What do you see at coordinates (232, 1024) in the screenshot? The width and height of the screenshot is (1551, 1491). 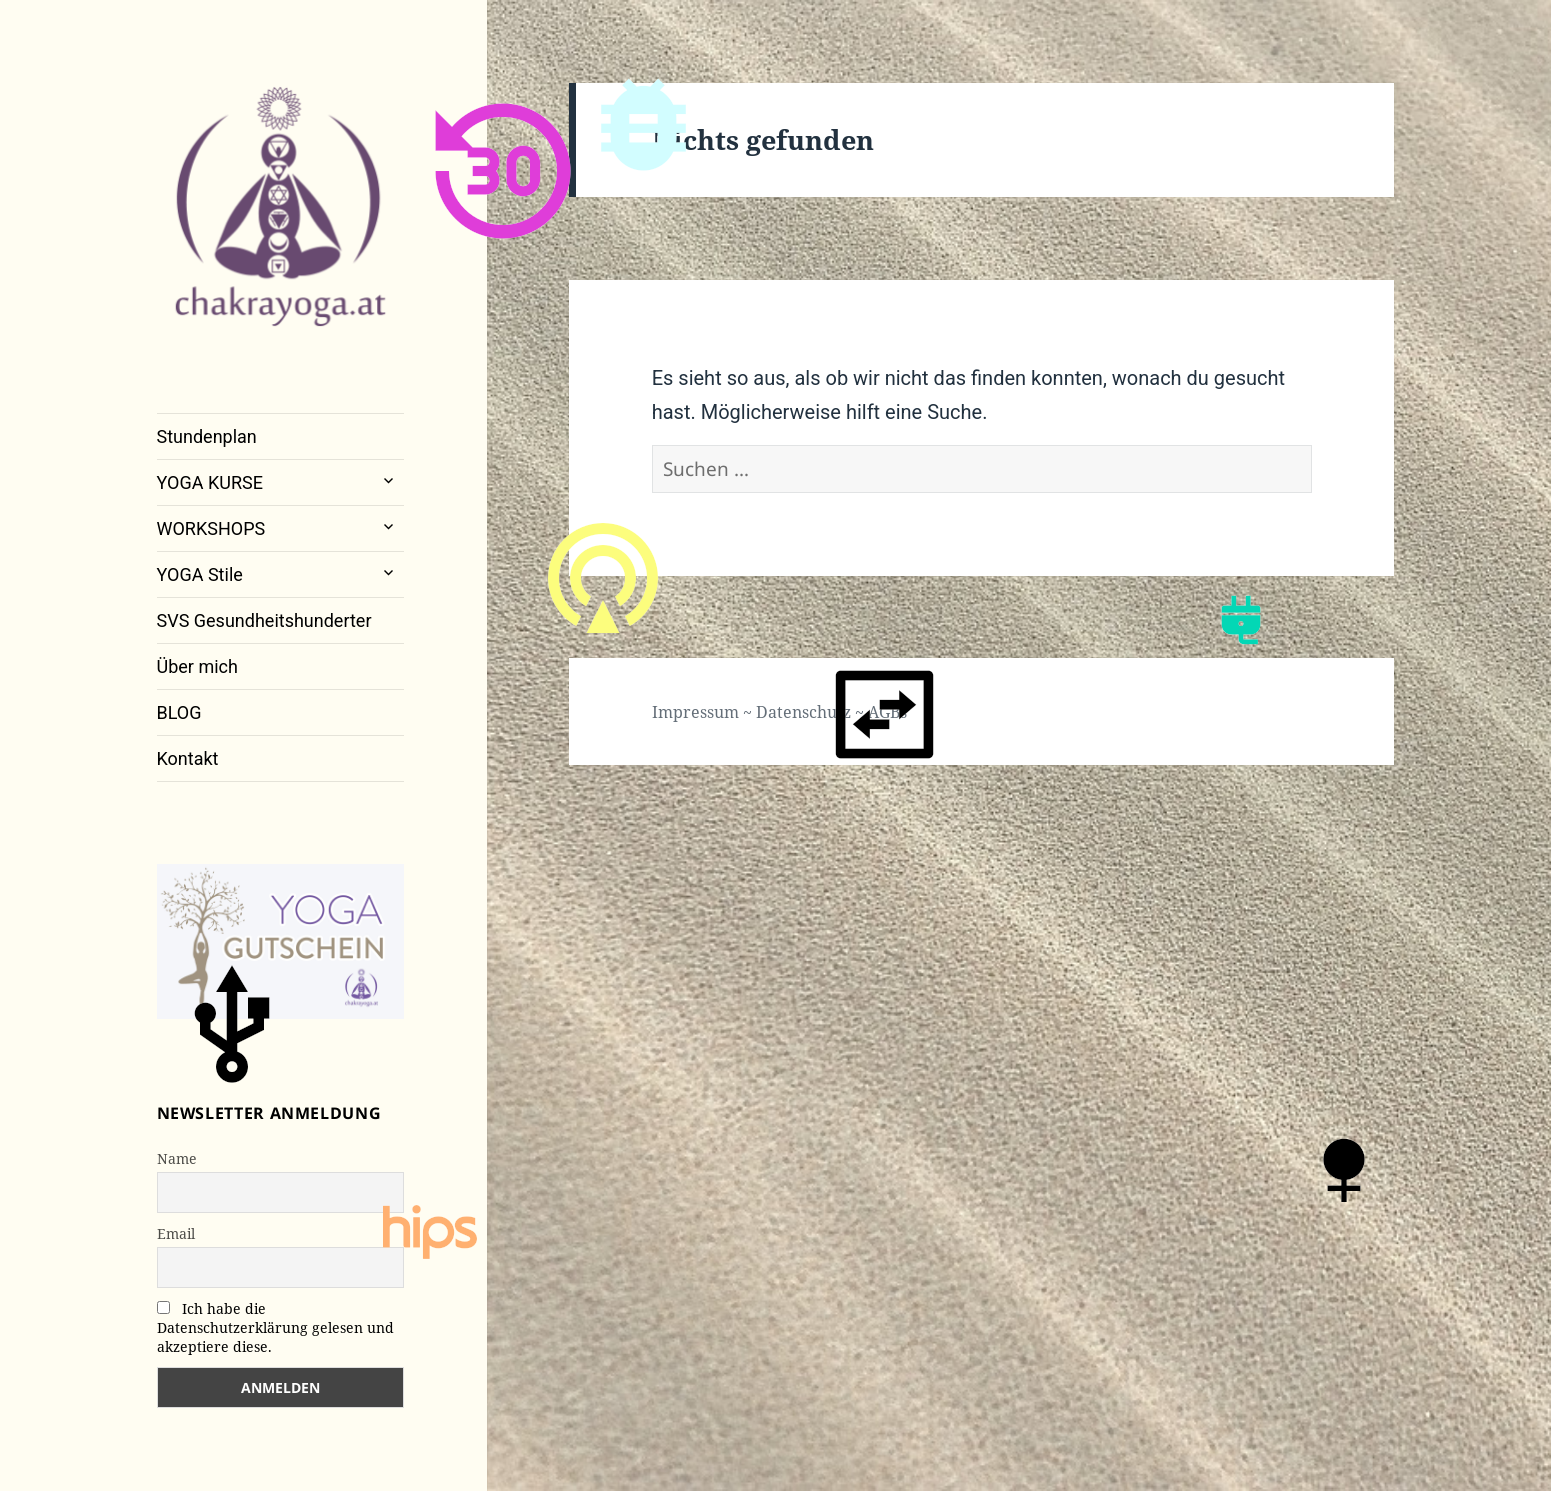 I see `connect a USB device` at bounding box center [232, 1024].